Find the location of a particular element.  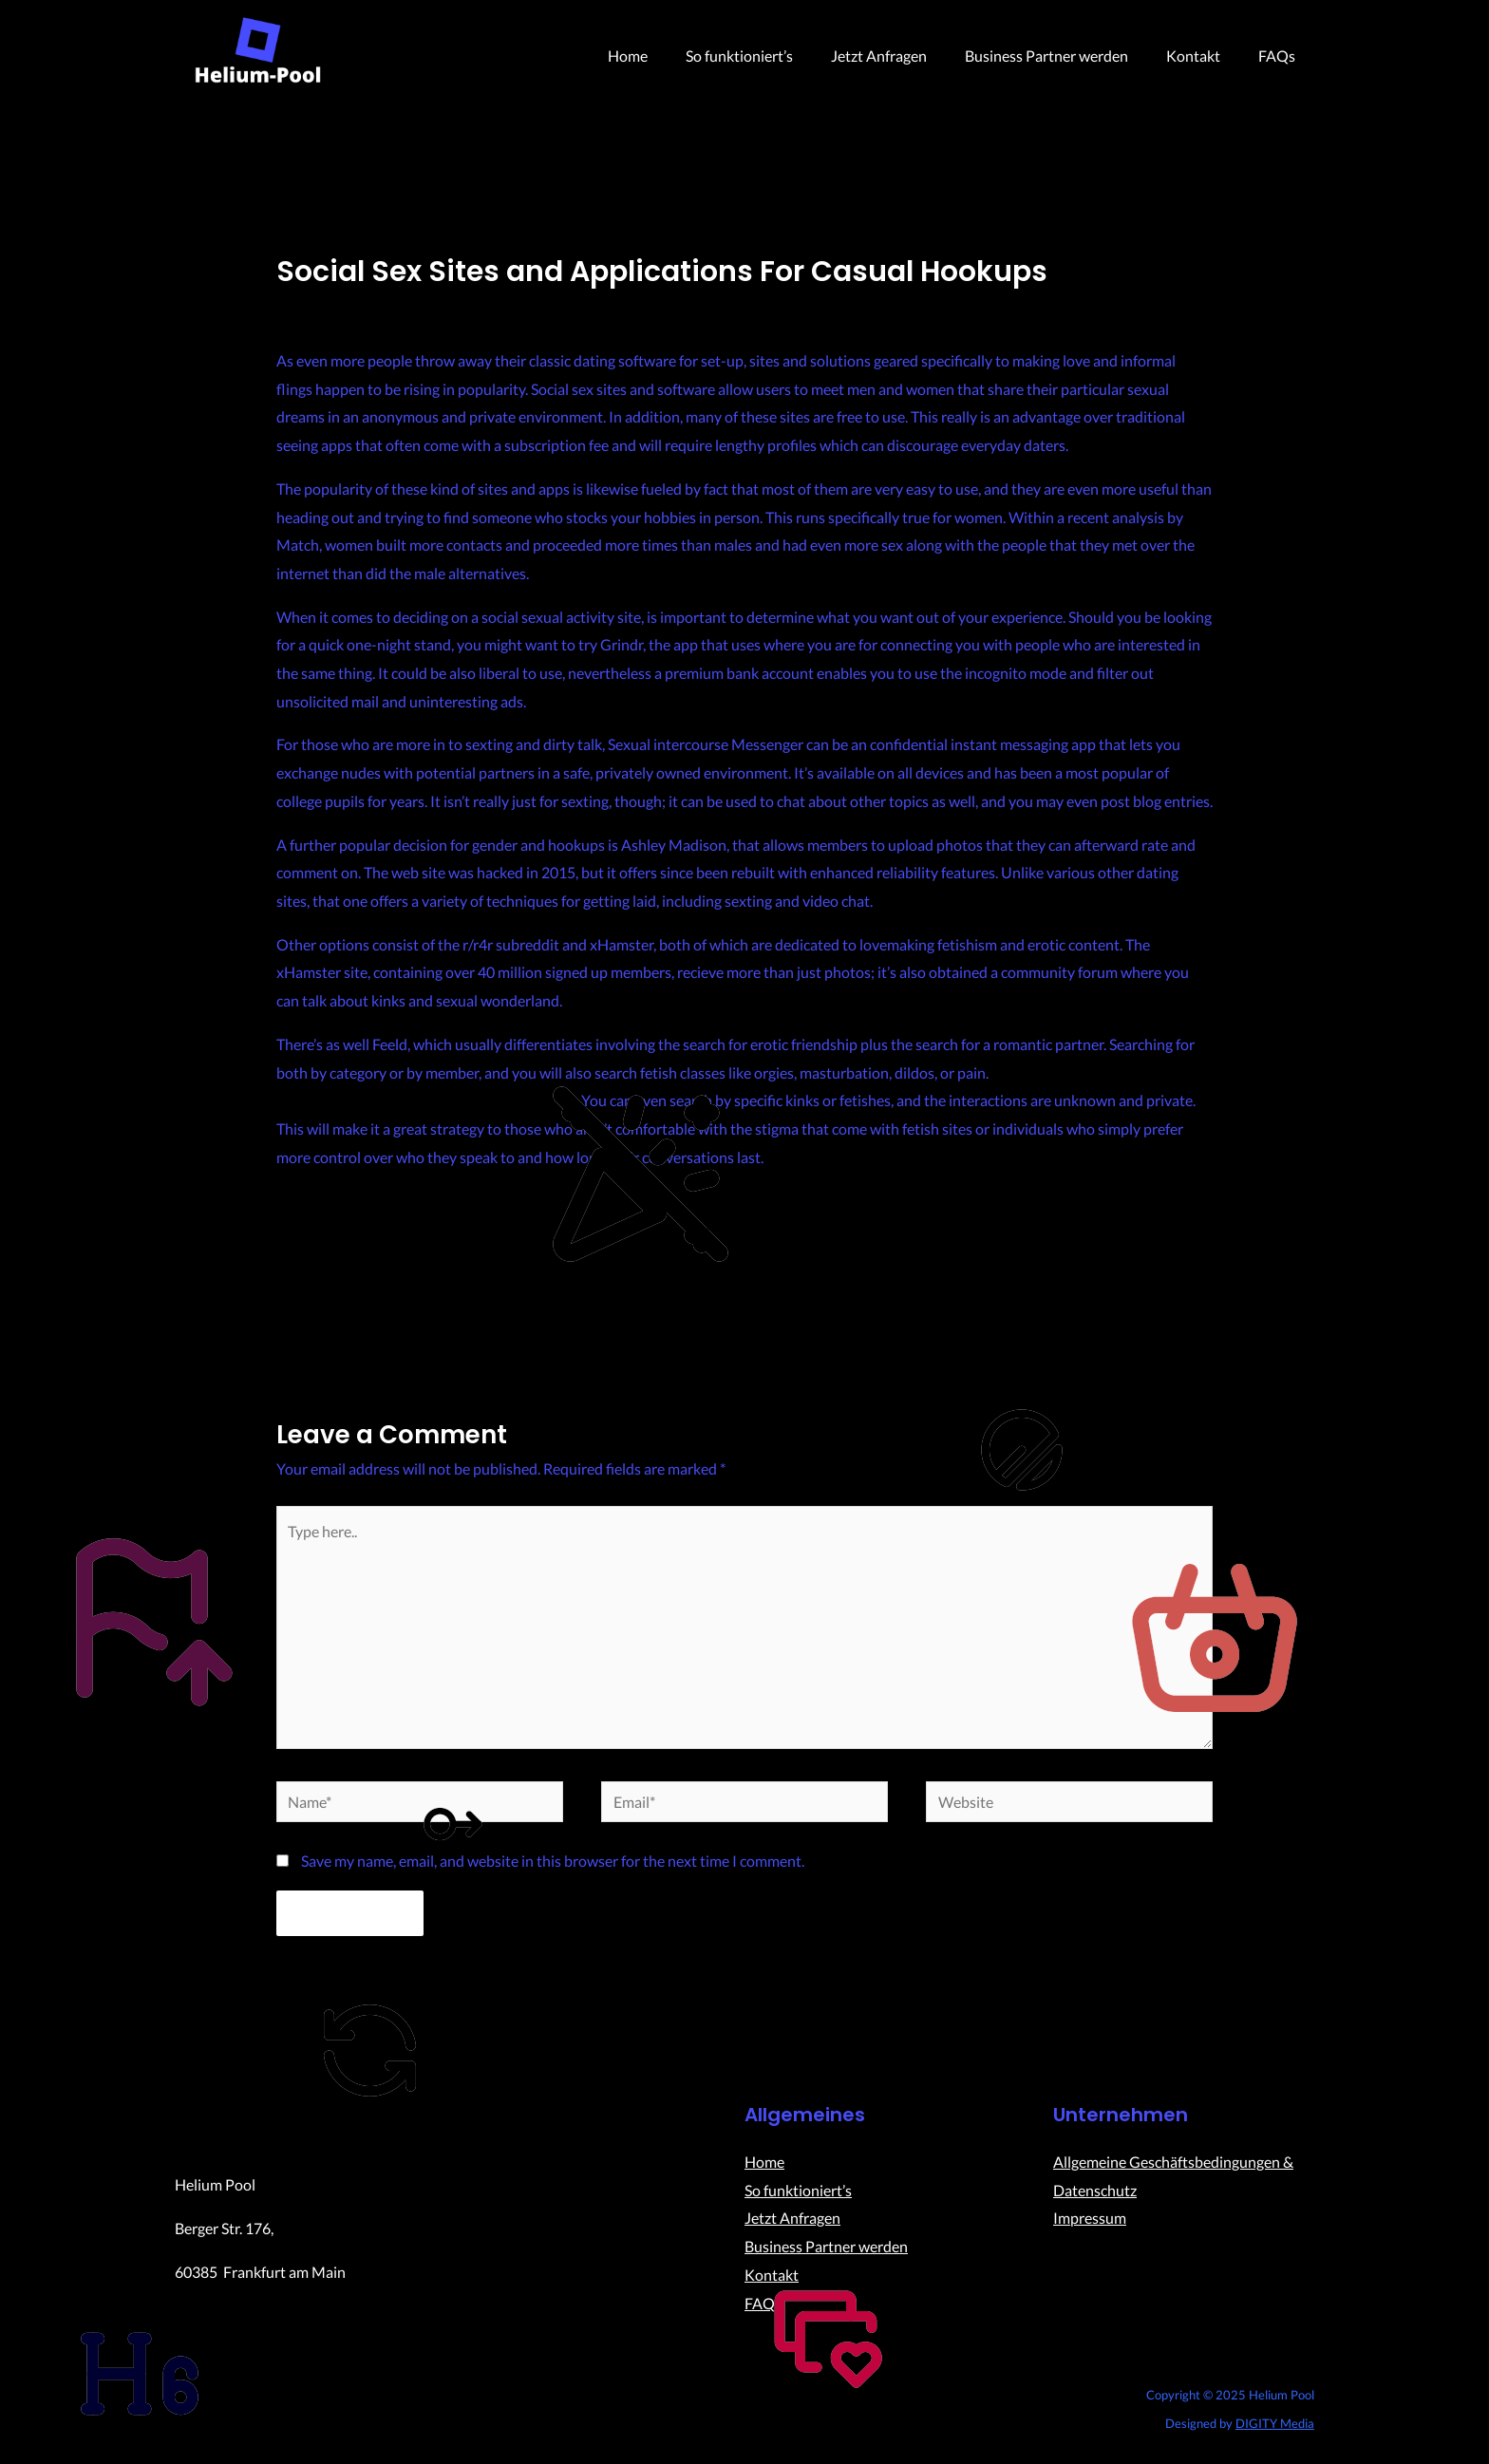

upload or submit a flag report is located at coordinates (141, 1615).